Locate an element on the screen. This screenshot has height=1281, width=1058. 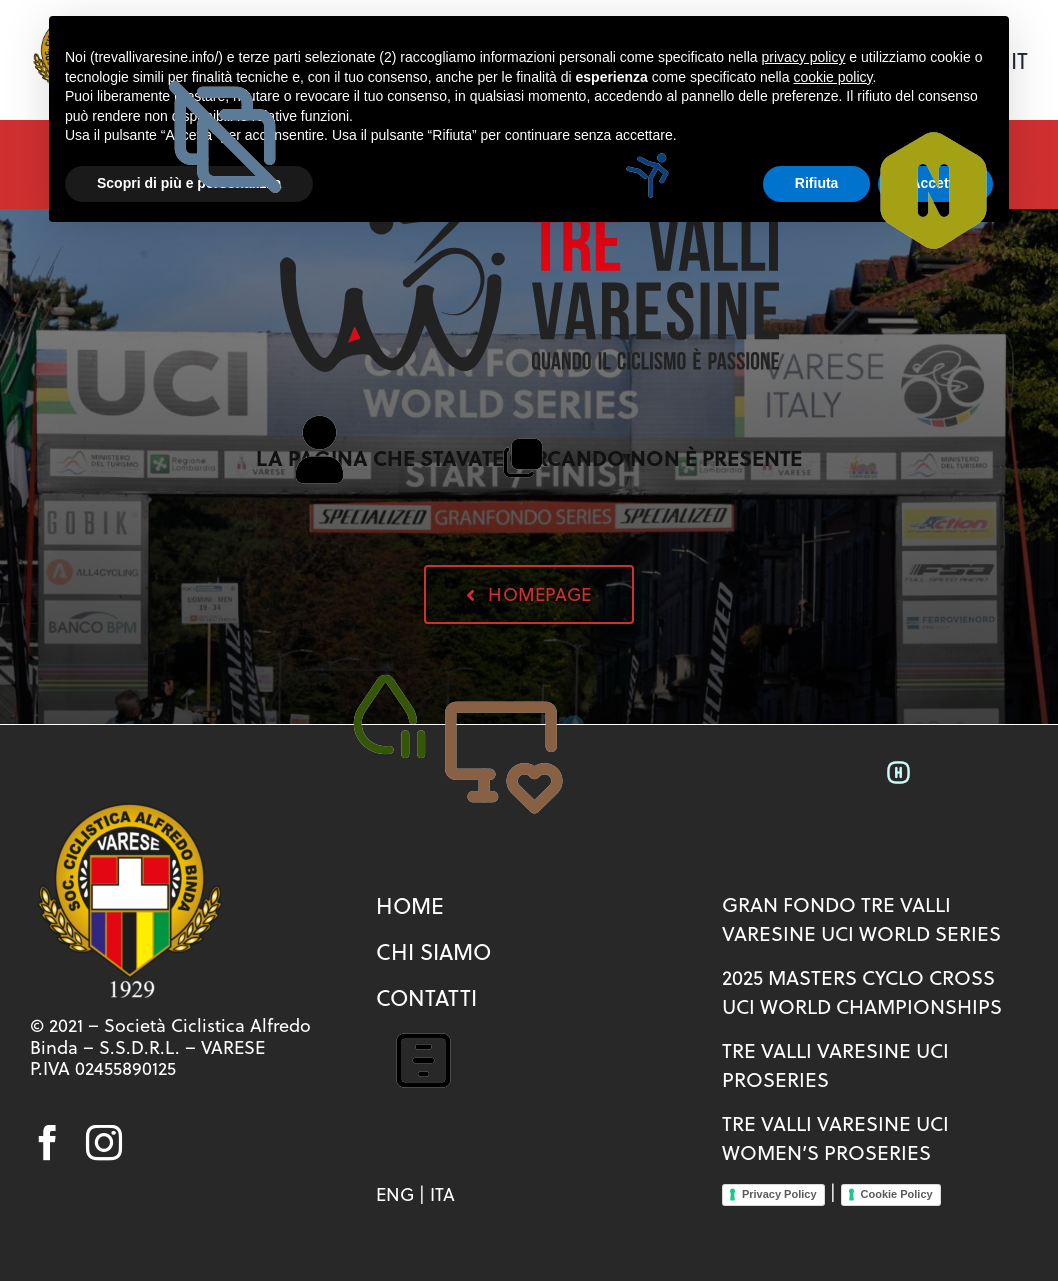
view multiple items or collections is located at coordinates (523, 458).